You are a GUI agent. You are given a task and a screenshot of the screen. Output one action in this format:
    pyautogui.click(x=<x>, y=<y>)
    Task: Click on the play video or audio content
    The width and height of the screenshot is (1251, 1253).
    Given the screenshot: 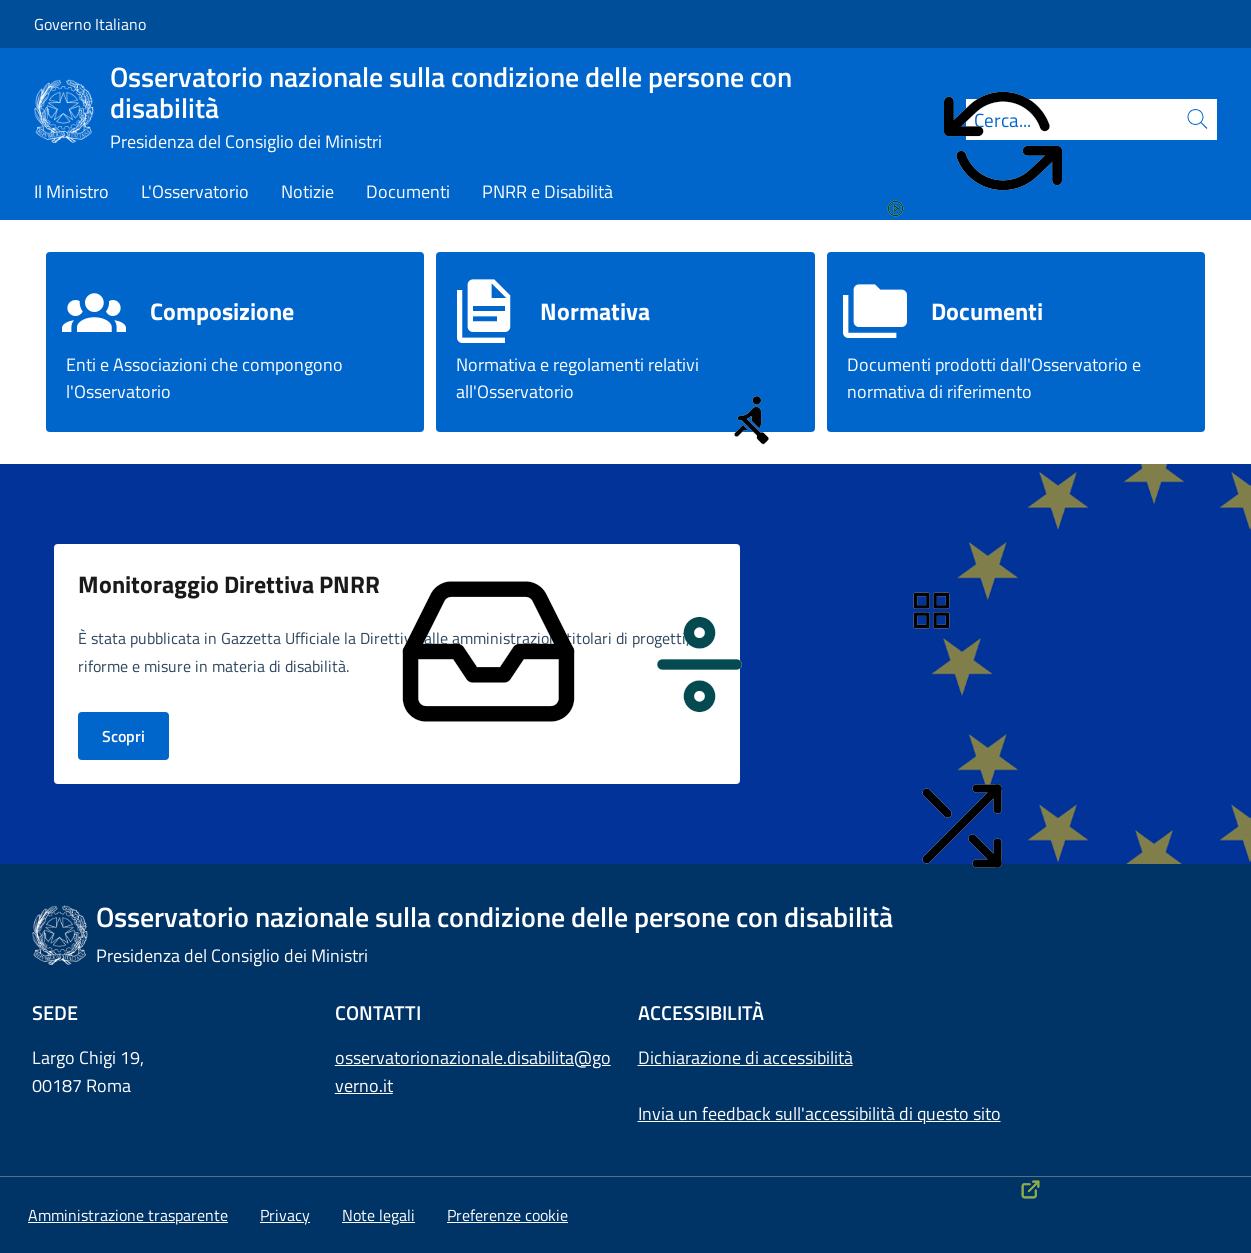 What is the action you would take?
    pyautogui.click(x=895, y=208)
    